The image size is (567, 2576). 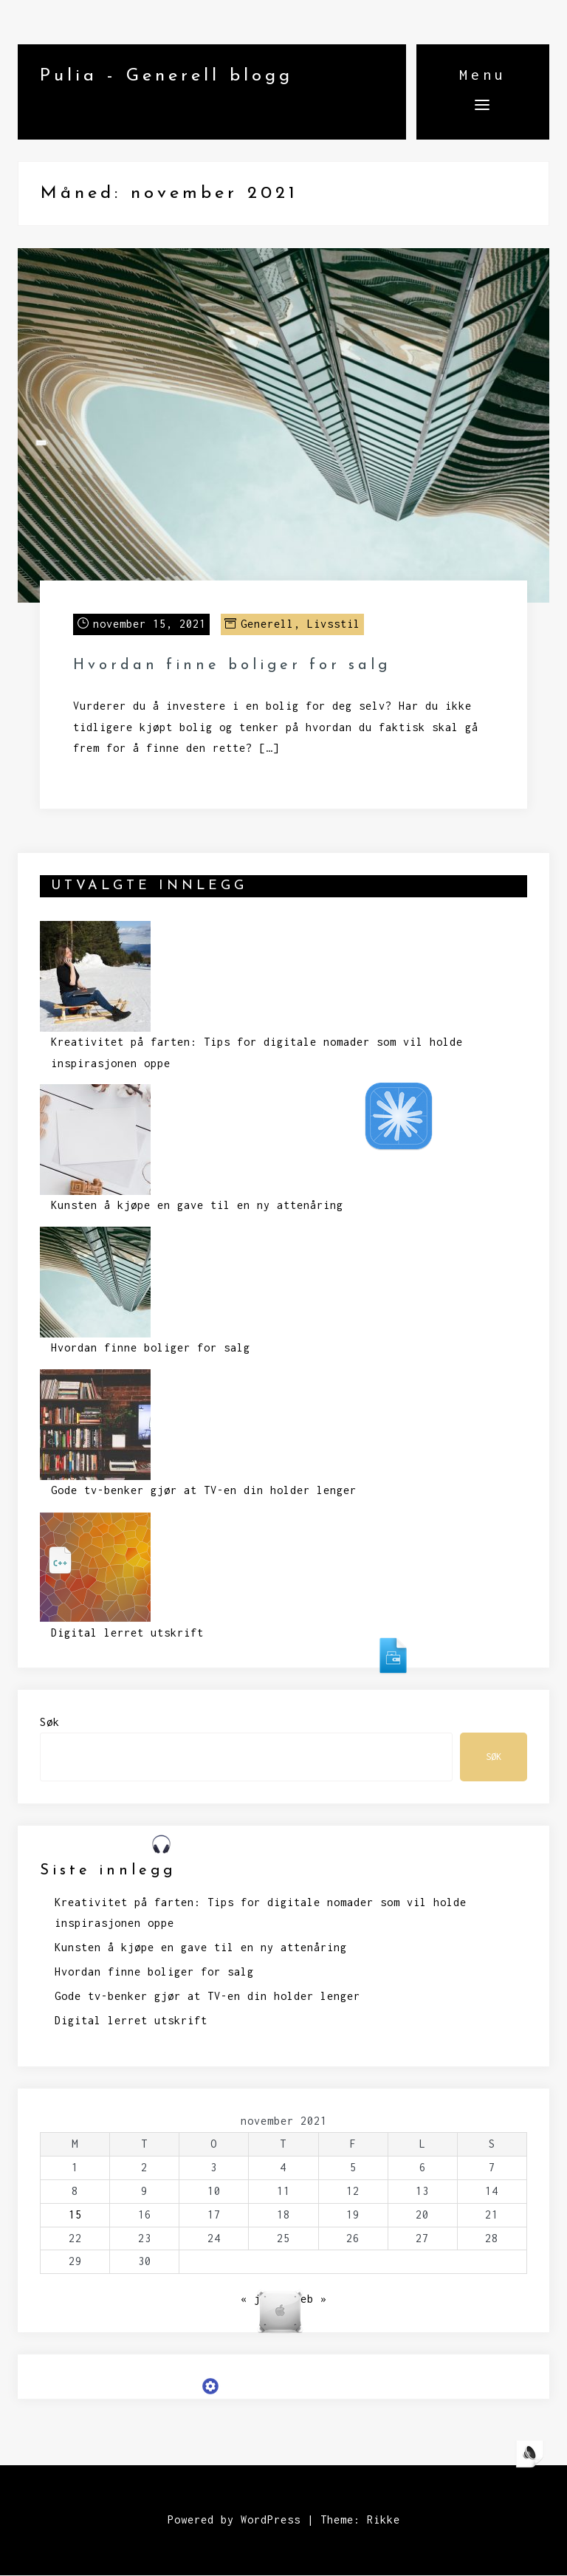 What do you see at coordinates (529, 2454) in the screenshot?
I see `a sound clipping or audio snippet file` at bounding box center [529, 2454].